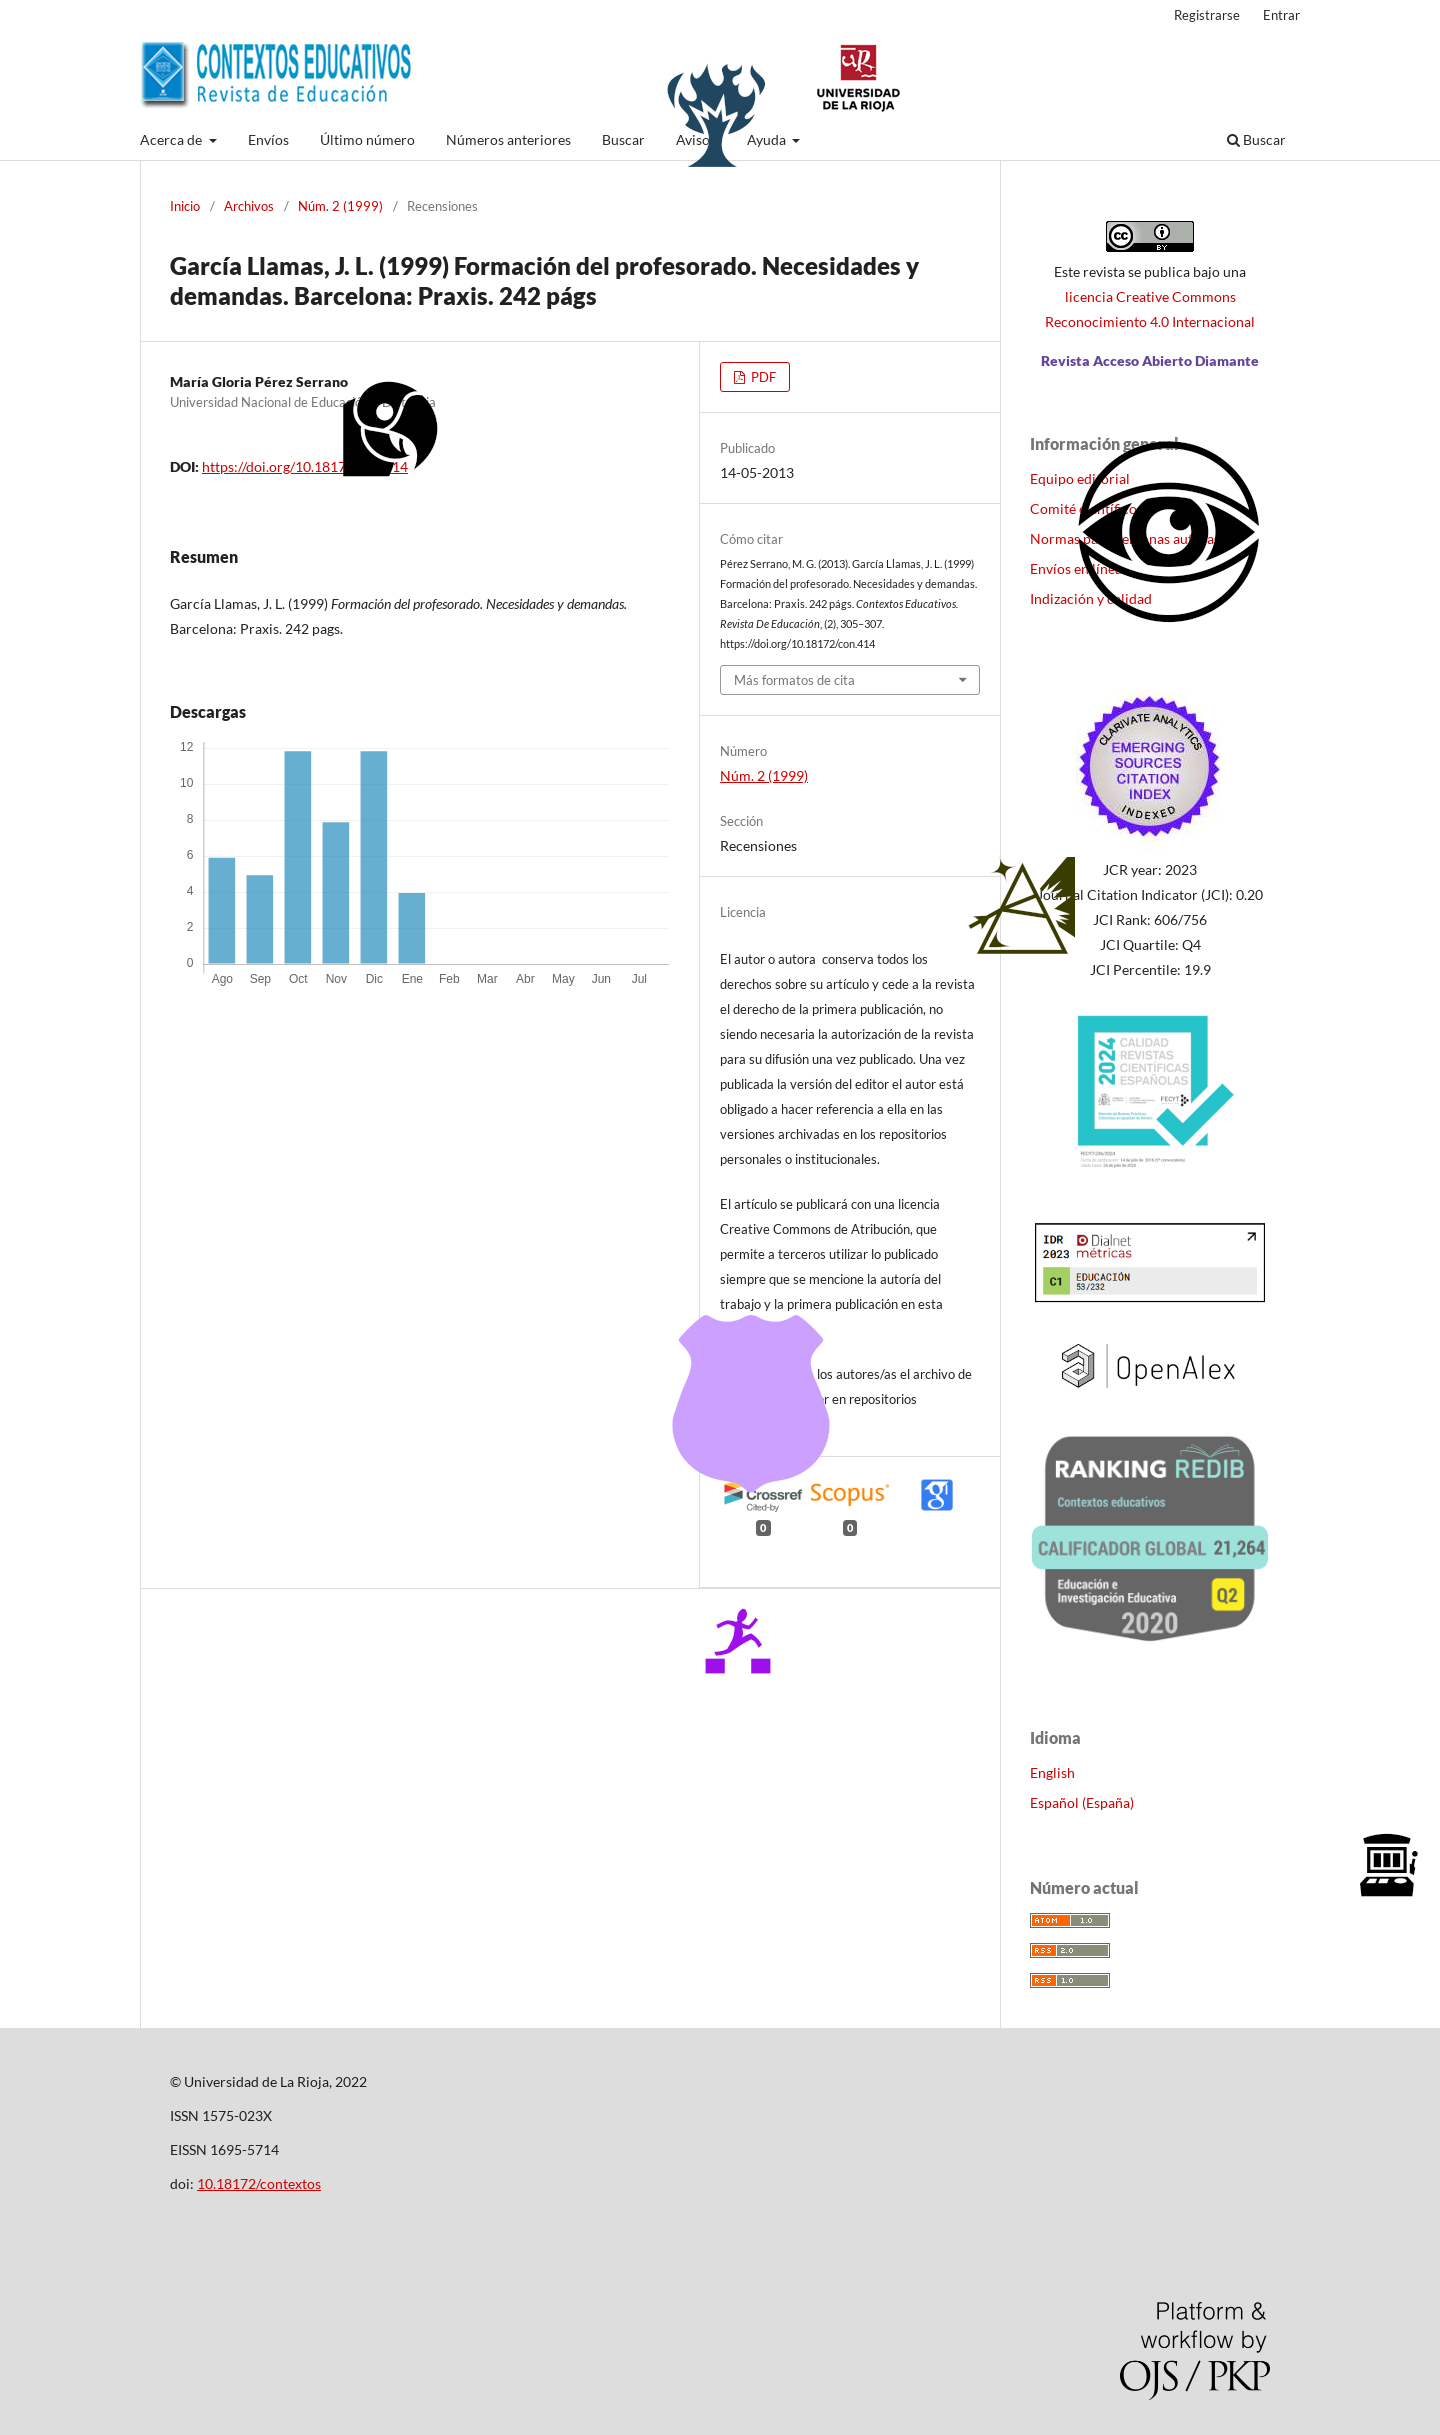 This screenshot has height=2435, width=1440. I want to click on open slot machine game, so click(1387, 1865).